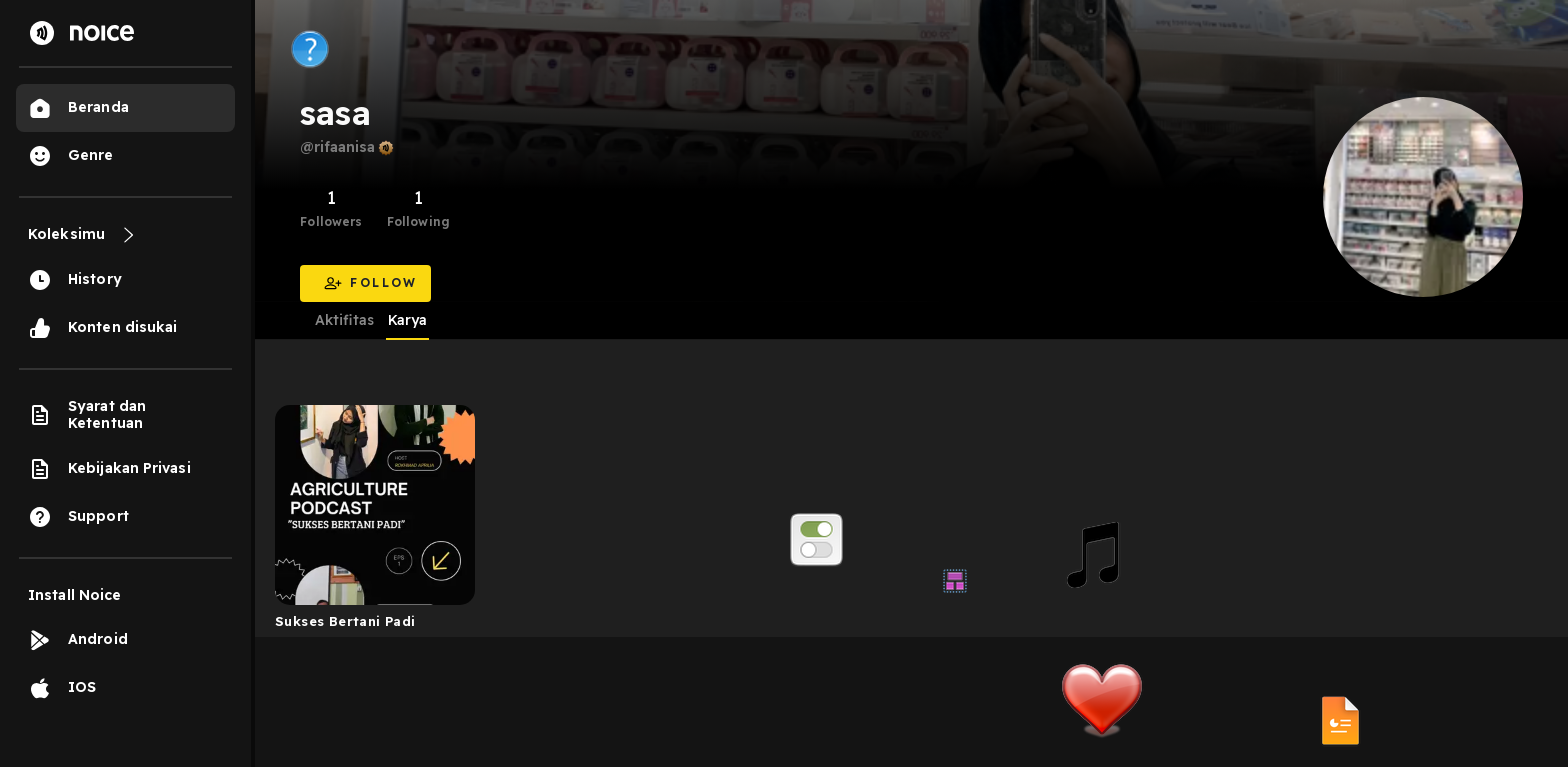 Image resolution: width=1568 pixels, height=767 pixels. I want to click on an opendocument presentation template file, so click(1340, 721).